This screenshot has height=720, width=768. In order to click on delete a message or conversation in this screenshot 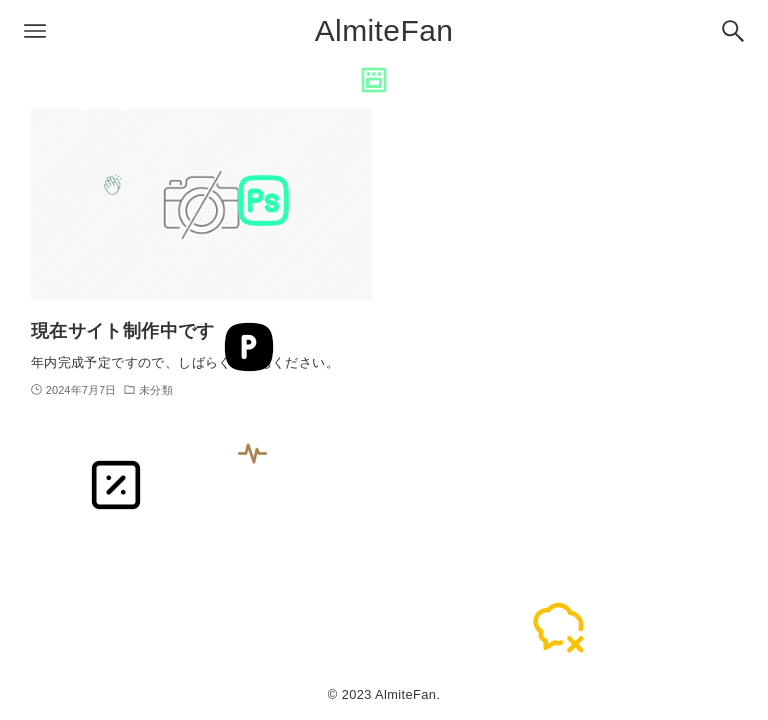, I will do `click(557, 626)`.